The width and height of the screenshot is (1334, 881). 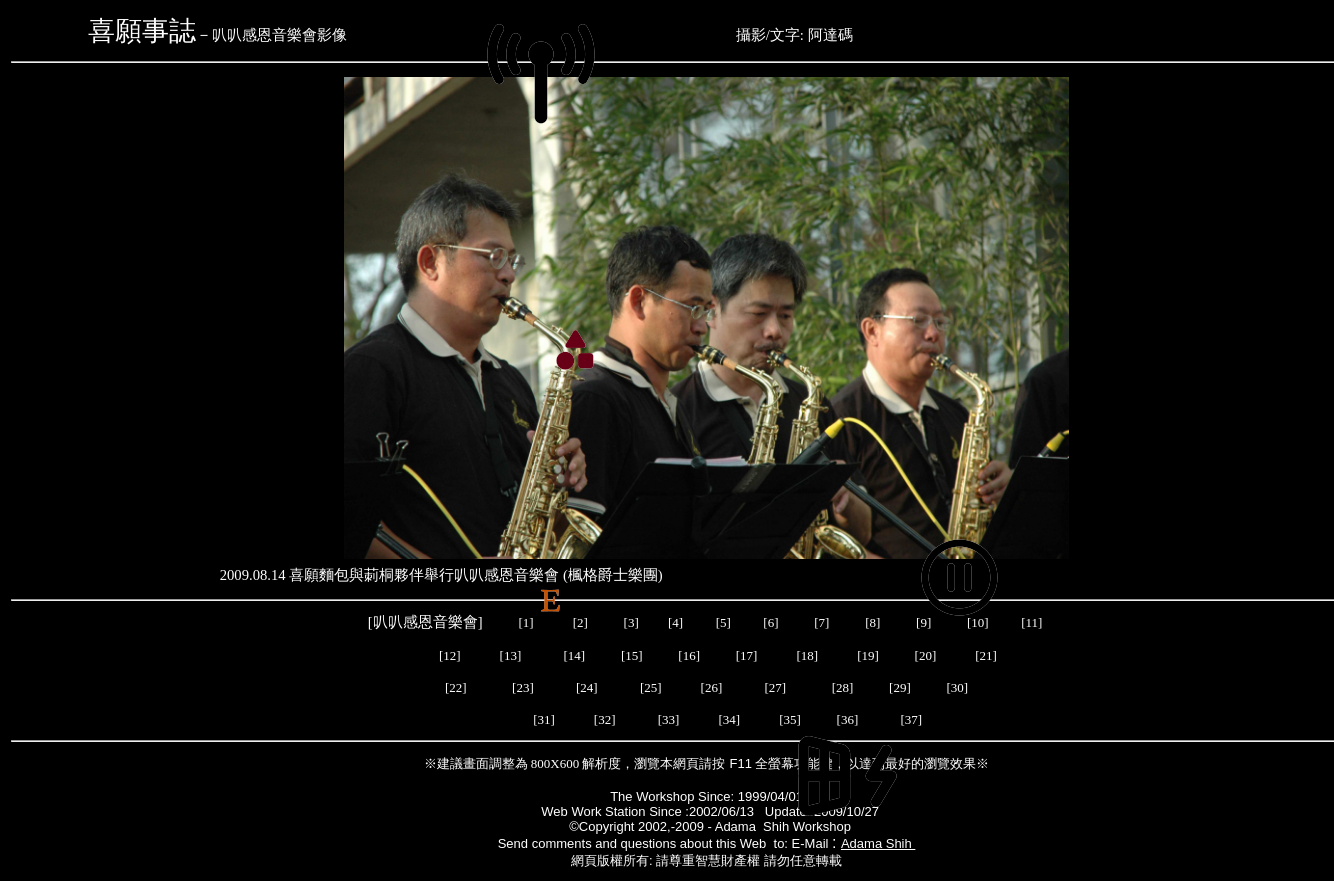 What do you see at coordinates (541, 73) in the screenshot?
I see `broadcast or transmit a signal` at bounding box center [541, 73].